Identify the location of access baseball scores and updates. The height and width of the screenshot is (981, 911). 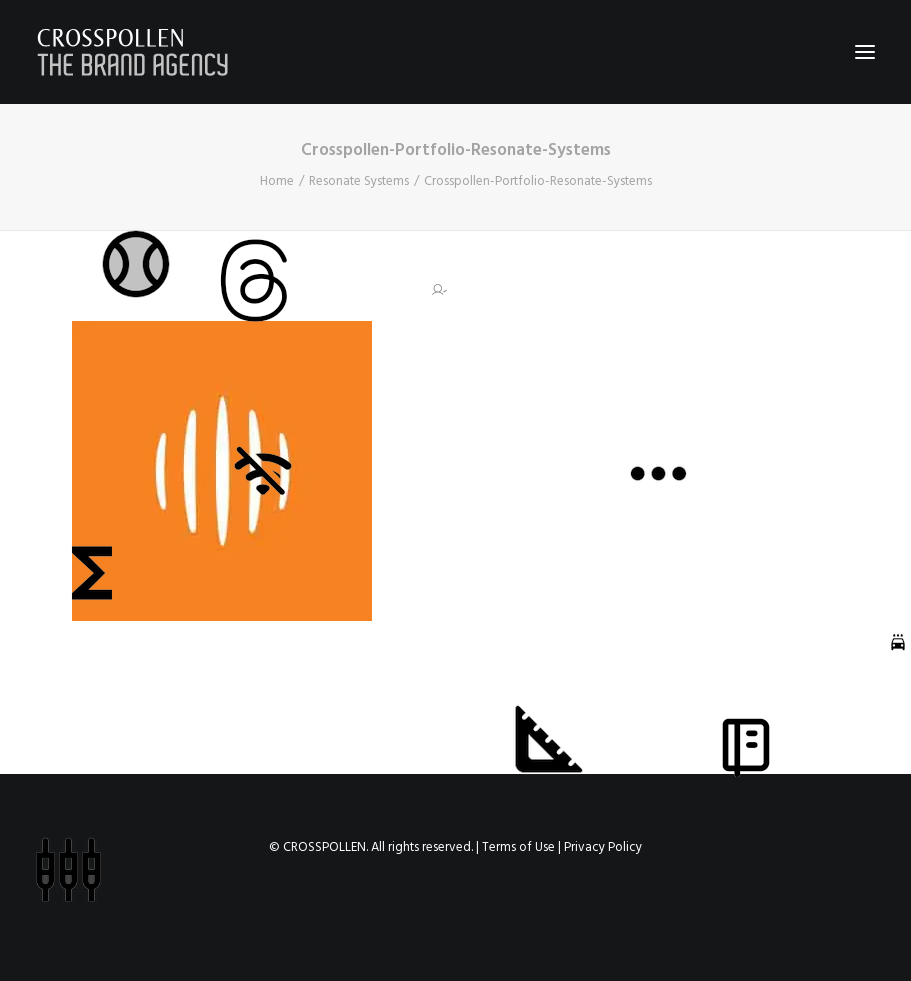
(136, 264).